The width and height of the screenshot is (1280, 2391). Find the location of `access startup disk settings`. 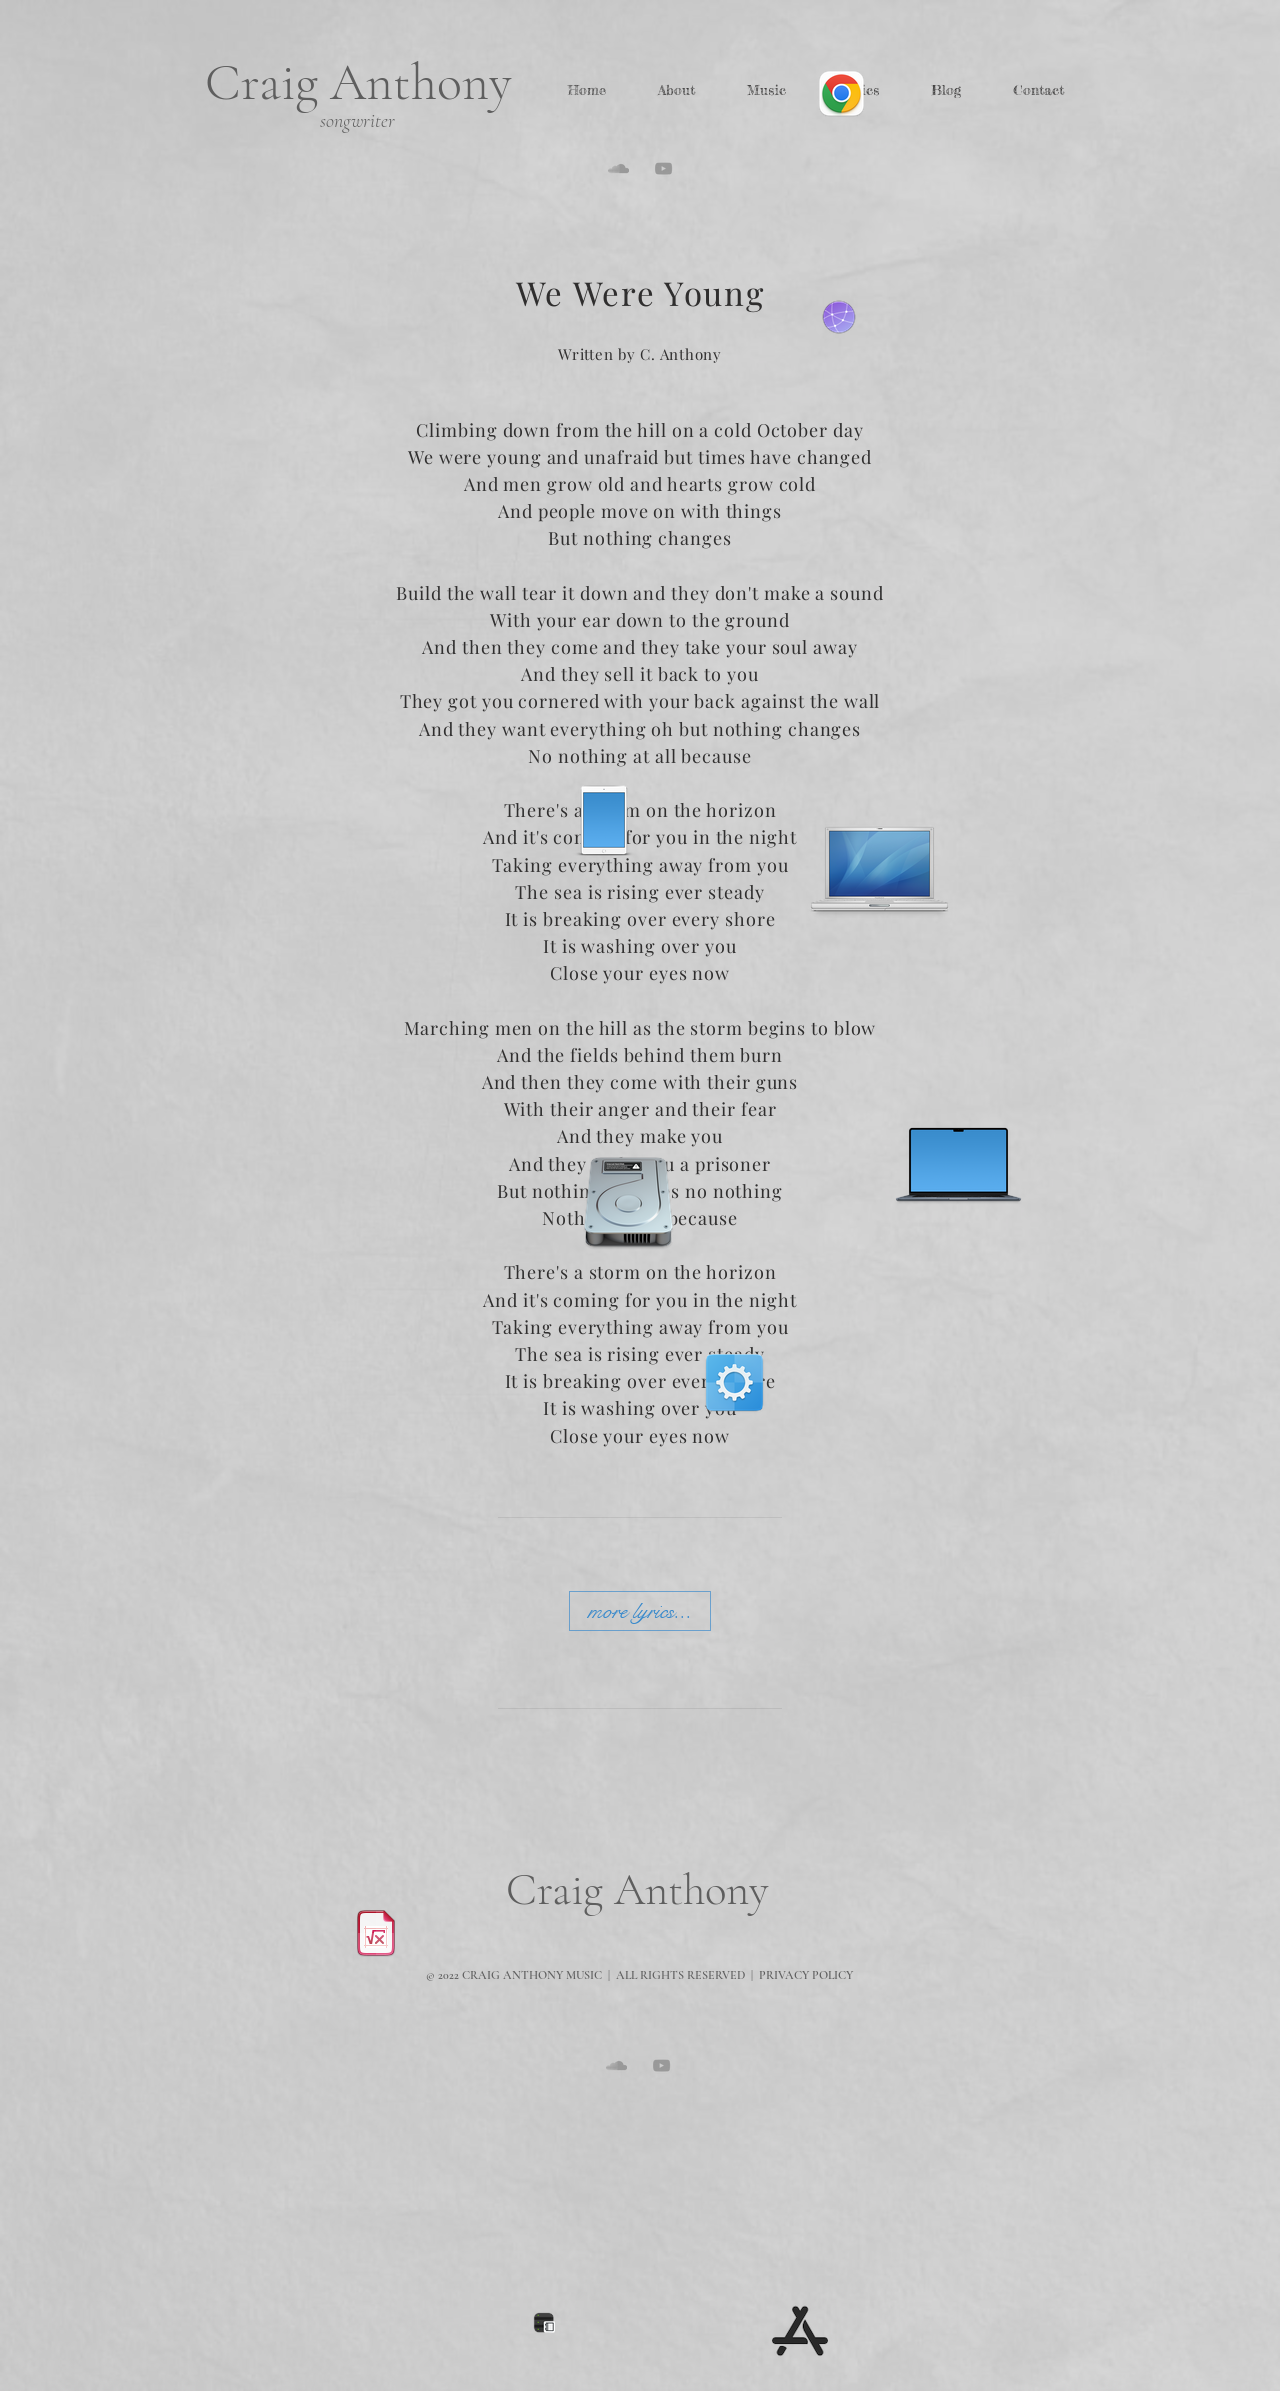

access startup disk settings is located at coordinates (628, 1204).